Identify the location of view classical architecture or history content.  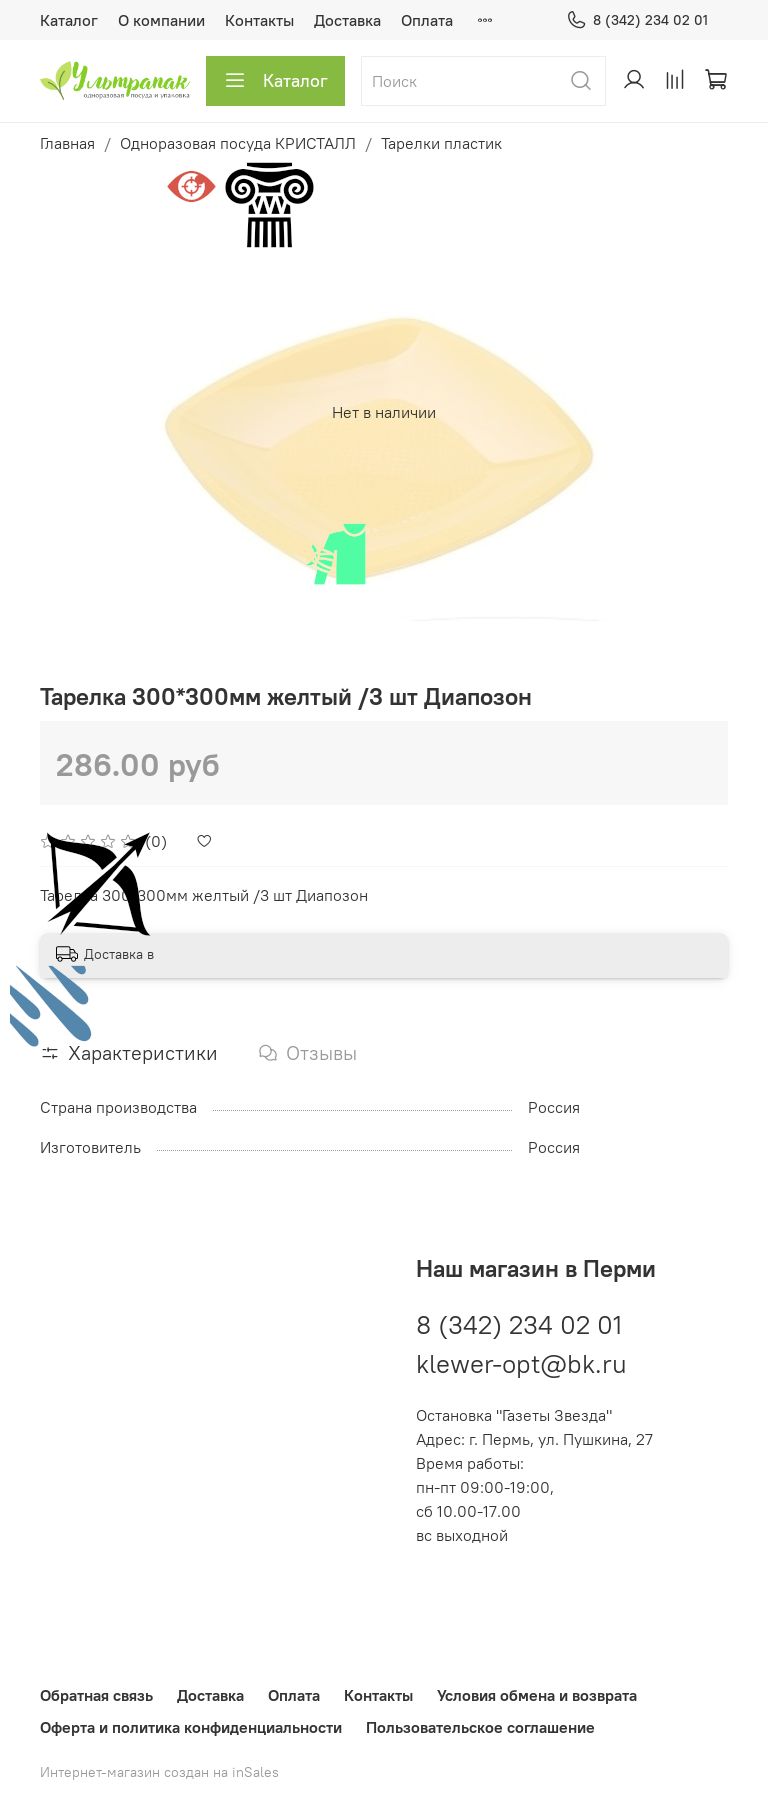
(269, 203).